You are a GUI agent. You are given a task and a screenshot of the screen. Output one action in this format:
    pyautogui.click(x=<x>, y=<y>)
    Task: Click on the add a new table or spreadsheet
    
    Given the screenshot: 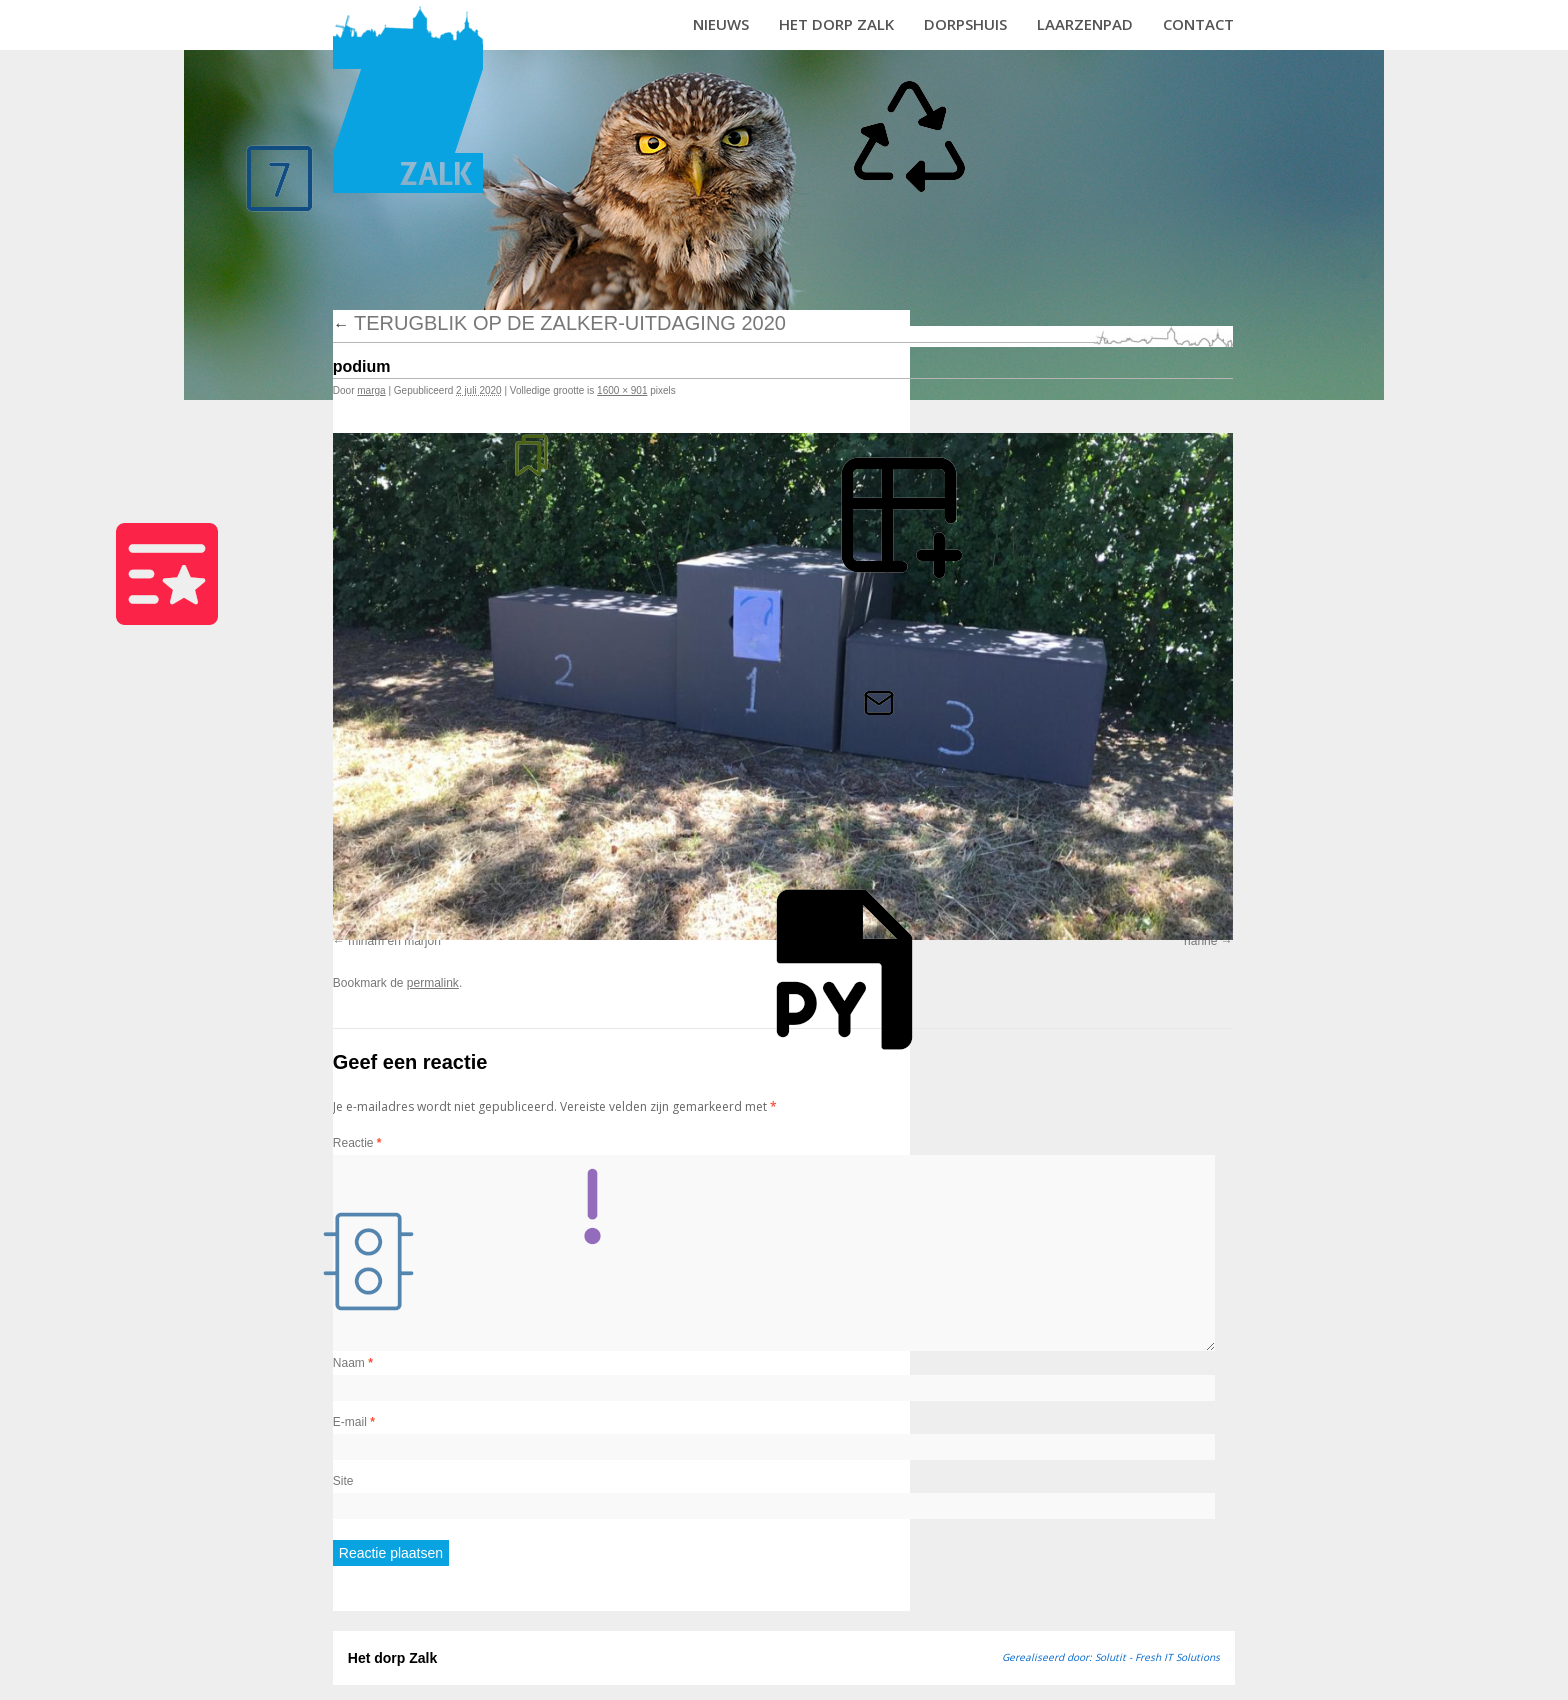 What is the action you would take?
    pyautogui.click(x=899, y=515)
    